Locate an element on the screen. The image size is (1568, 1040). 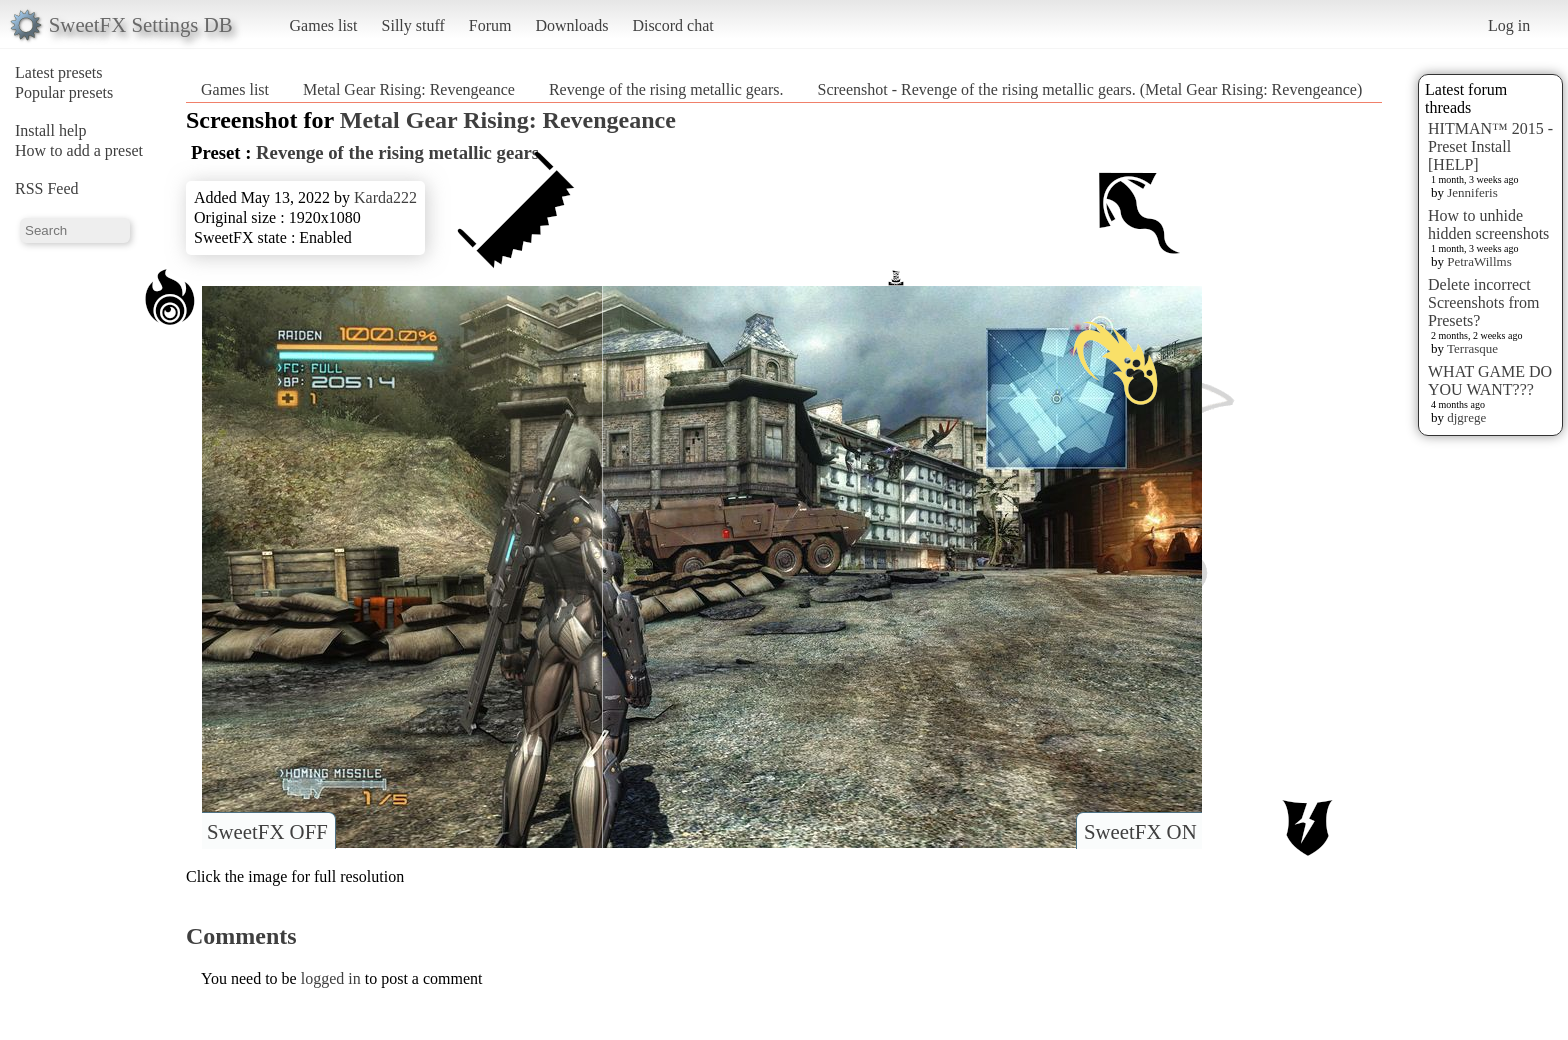
indicates broken or compromised security is located at coordinates (1306, 827).